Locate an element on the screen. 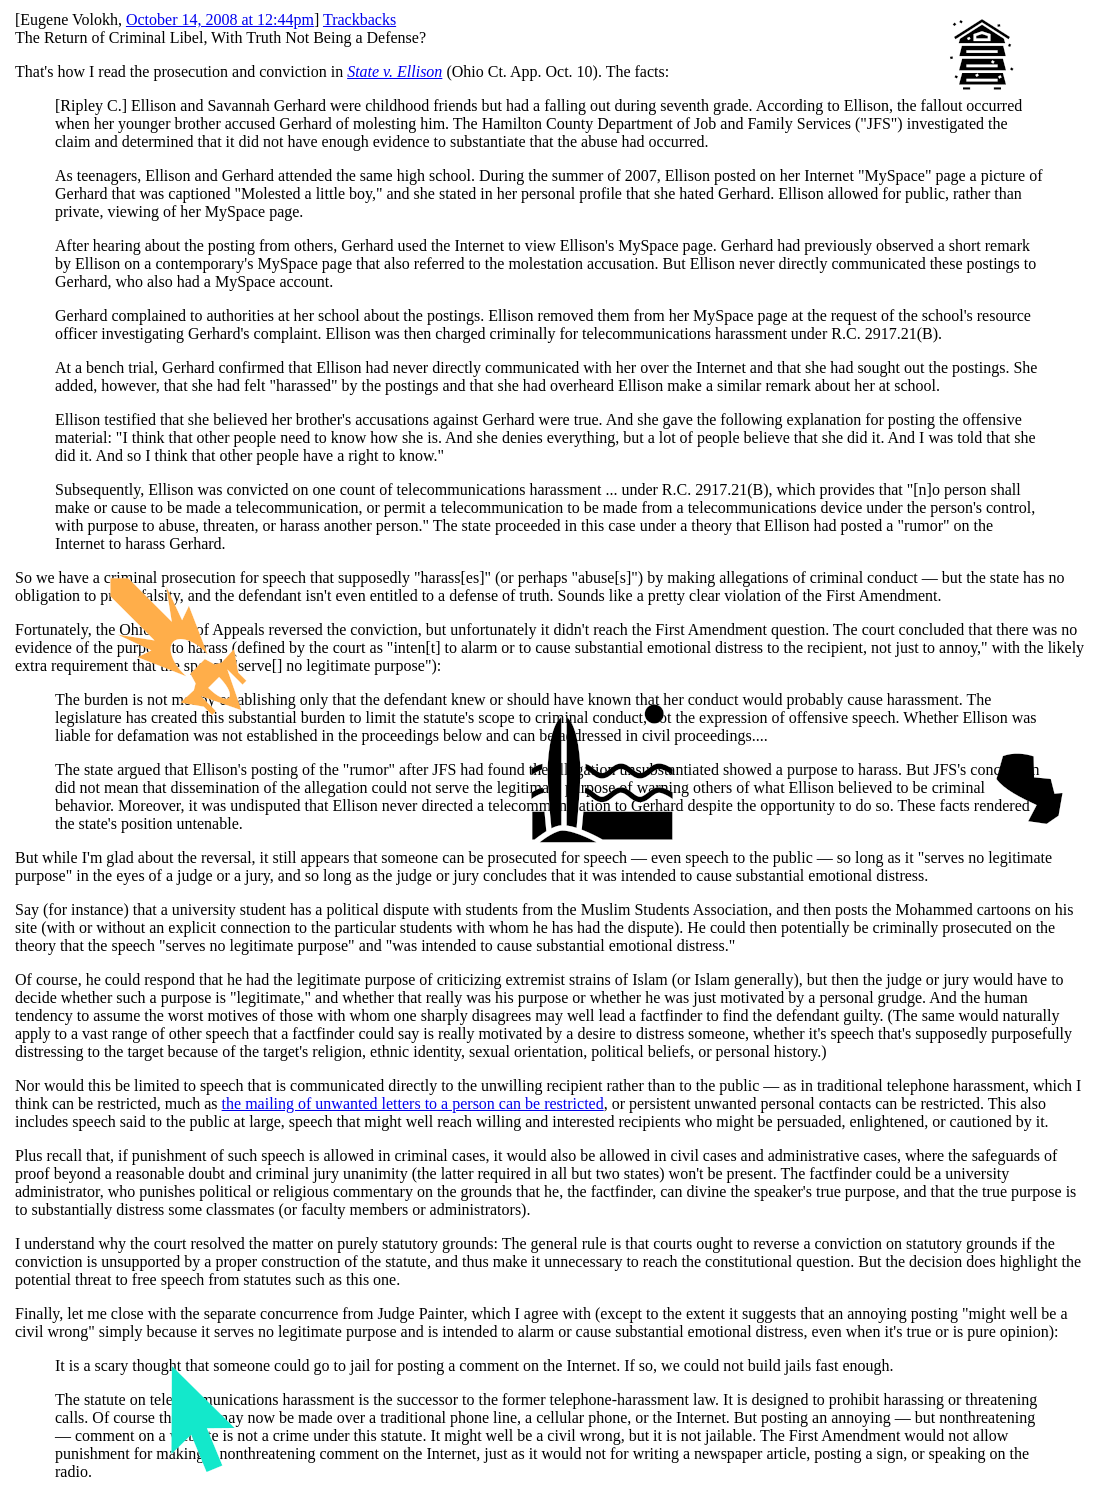  access beekeeping or apiary features is located at coordinates (982, 54).